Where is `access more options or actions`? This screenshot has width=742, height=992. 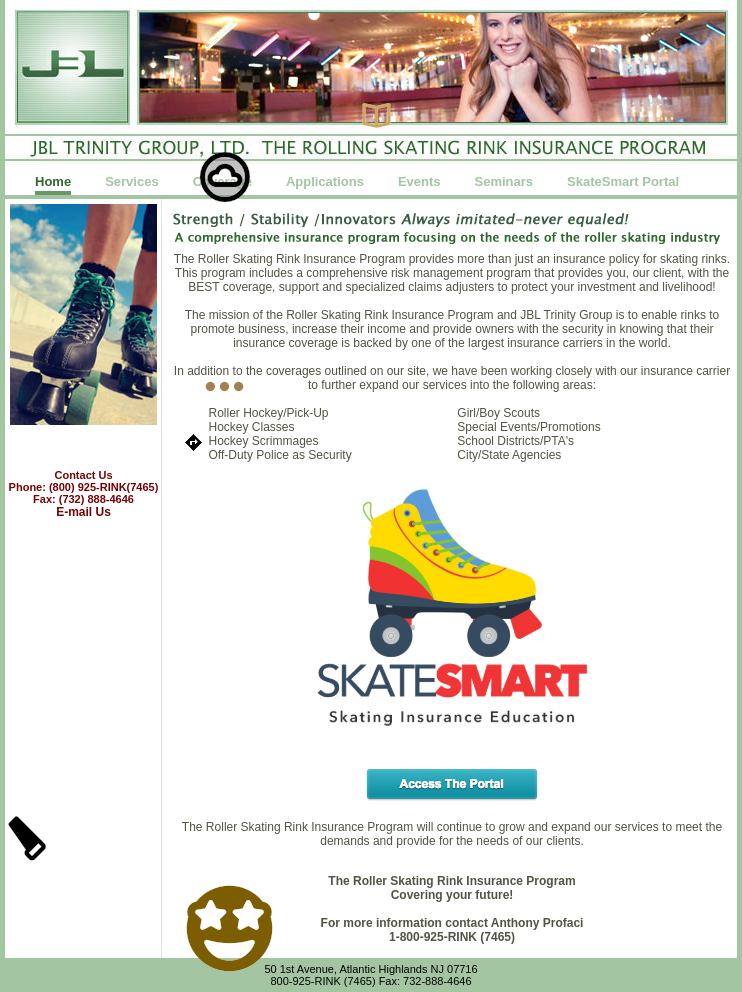
access more options or actions is located at coordinates (224, 386).